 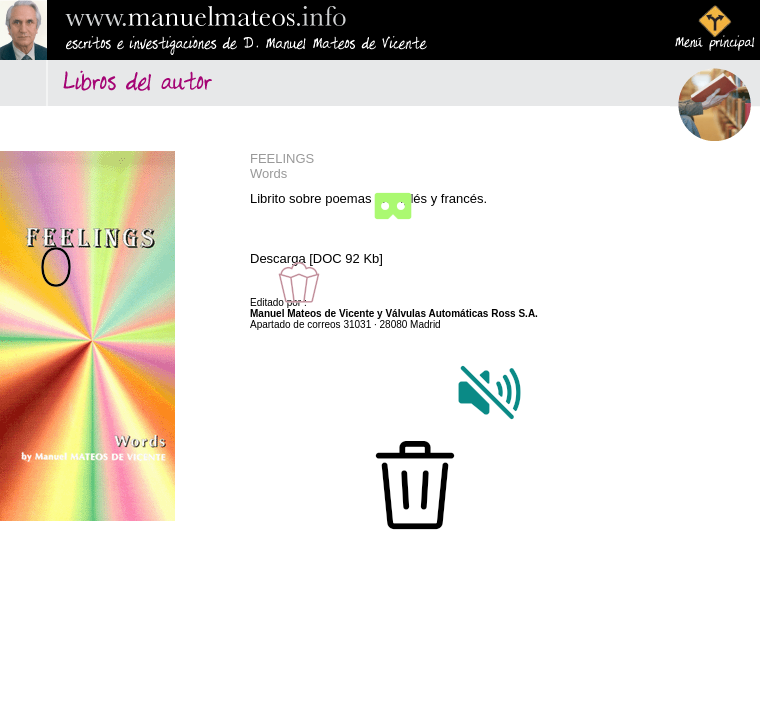 What do you see at coordinates (56, 267) in the screenshot?
I see `indicates zero items or empty count` at bounding box center [56, 267].